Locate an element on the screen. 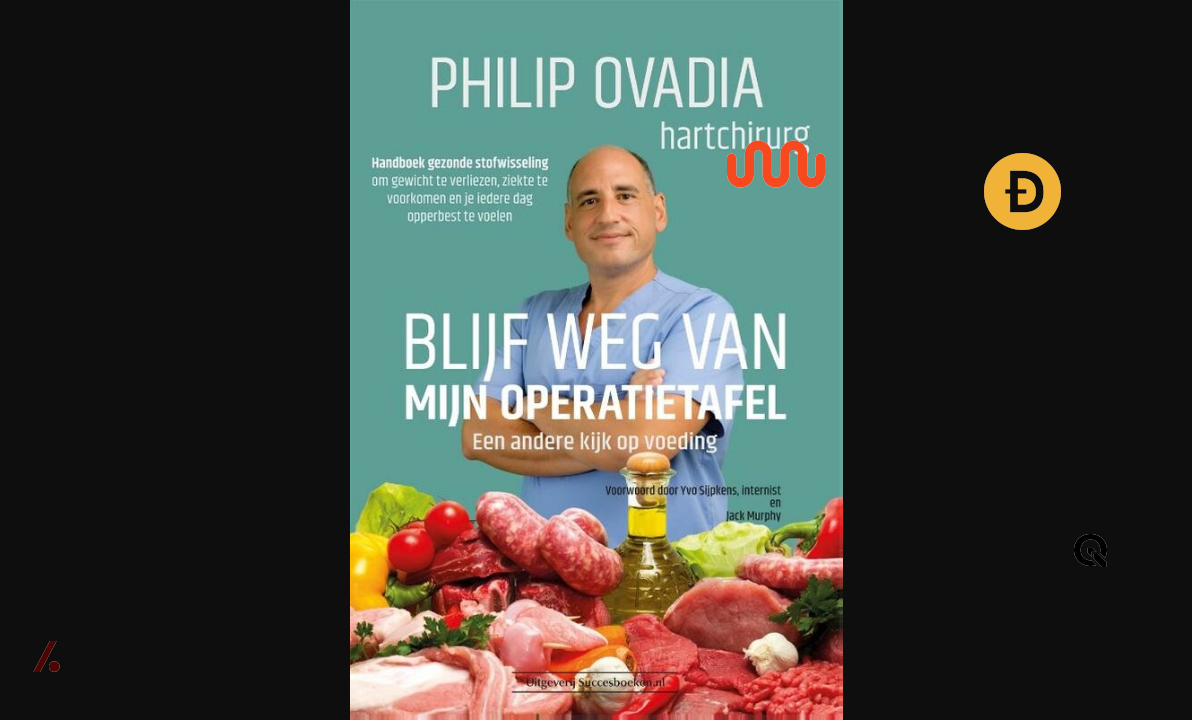 The image size is (1192, 720). visit slashdot news website is located at coordinates (46, 656).